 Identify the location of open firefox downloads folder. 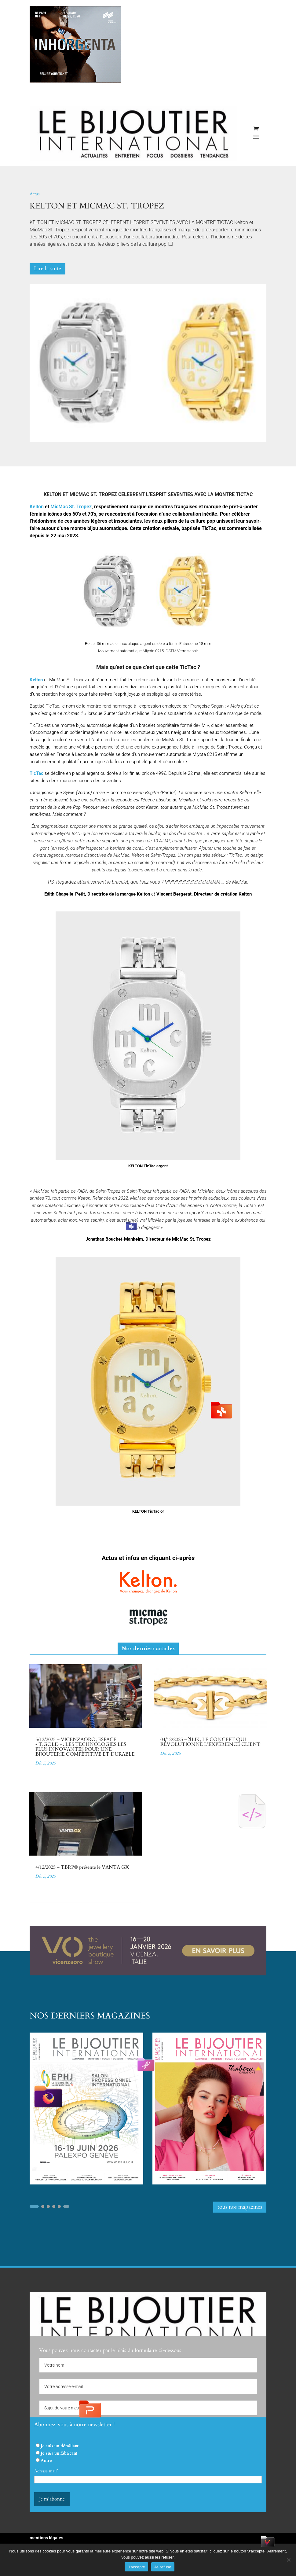
(48, 2097).